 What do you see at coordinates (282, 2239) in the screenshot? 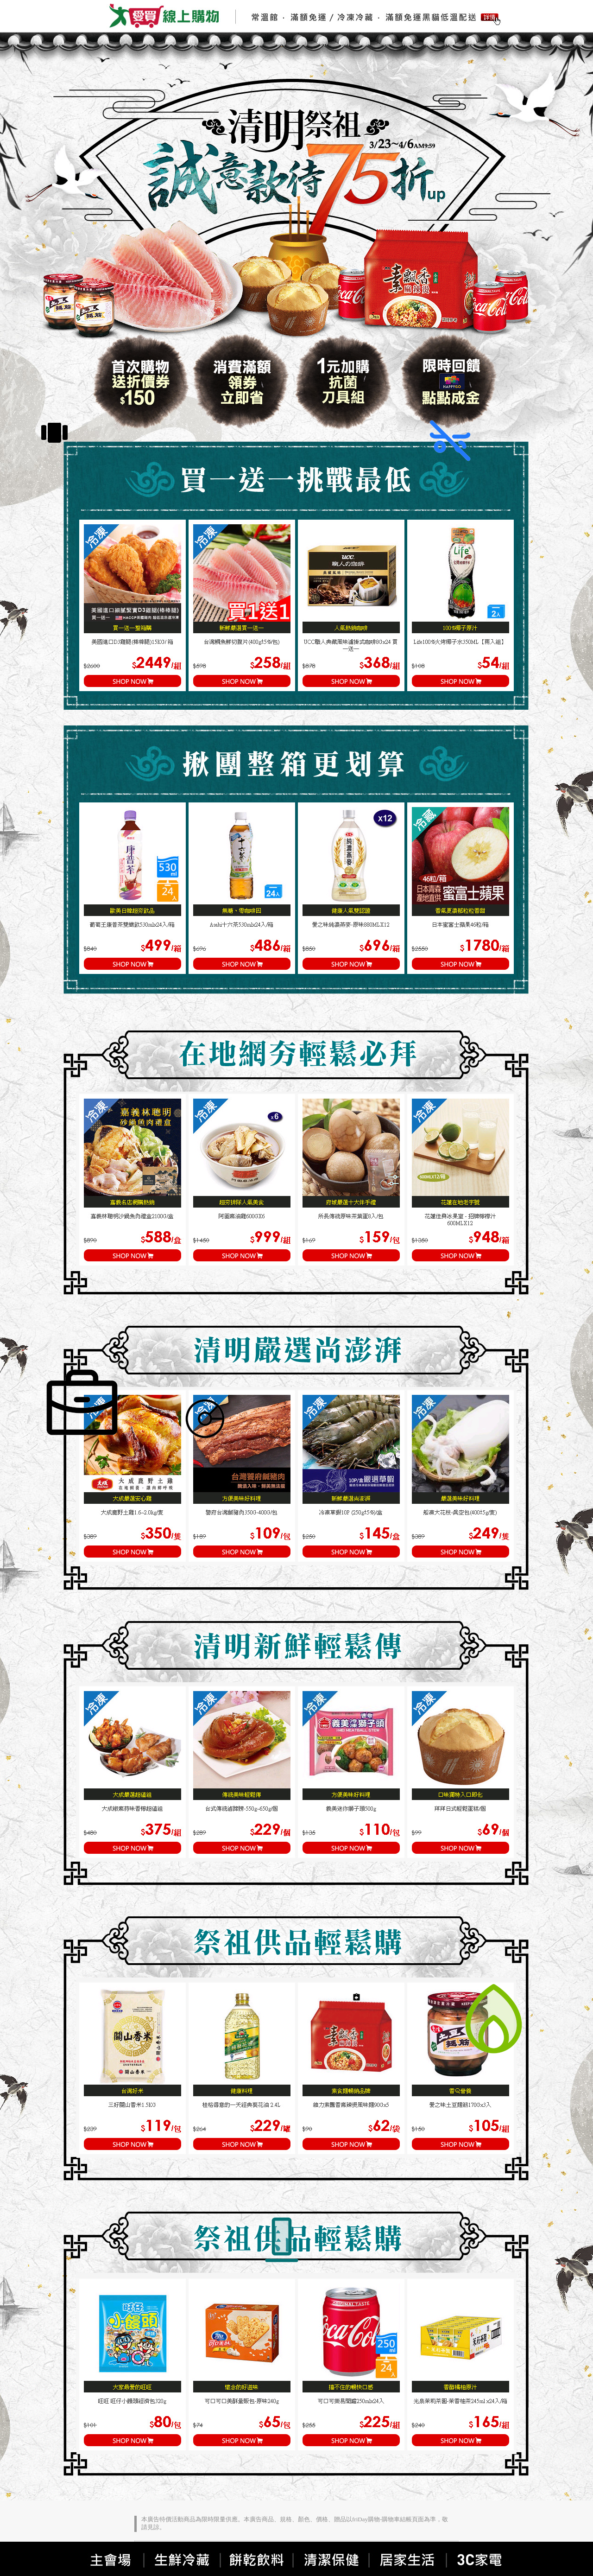
I see `align object to bottom edge` at bounding box center [282, 2239].